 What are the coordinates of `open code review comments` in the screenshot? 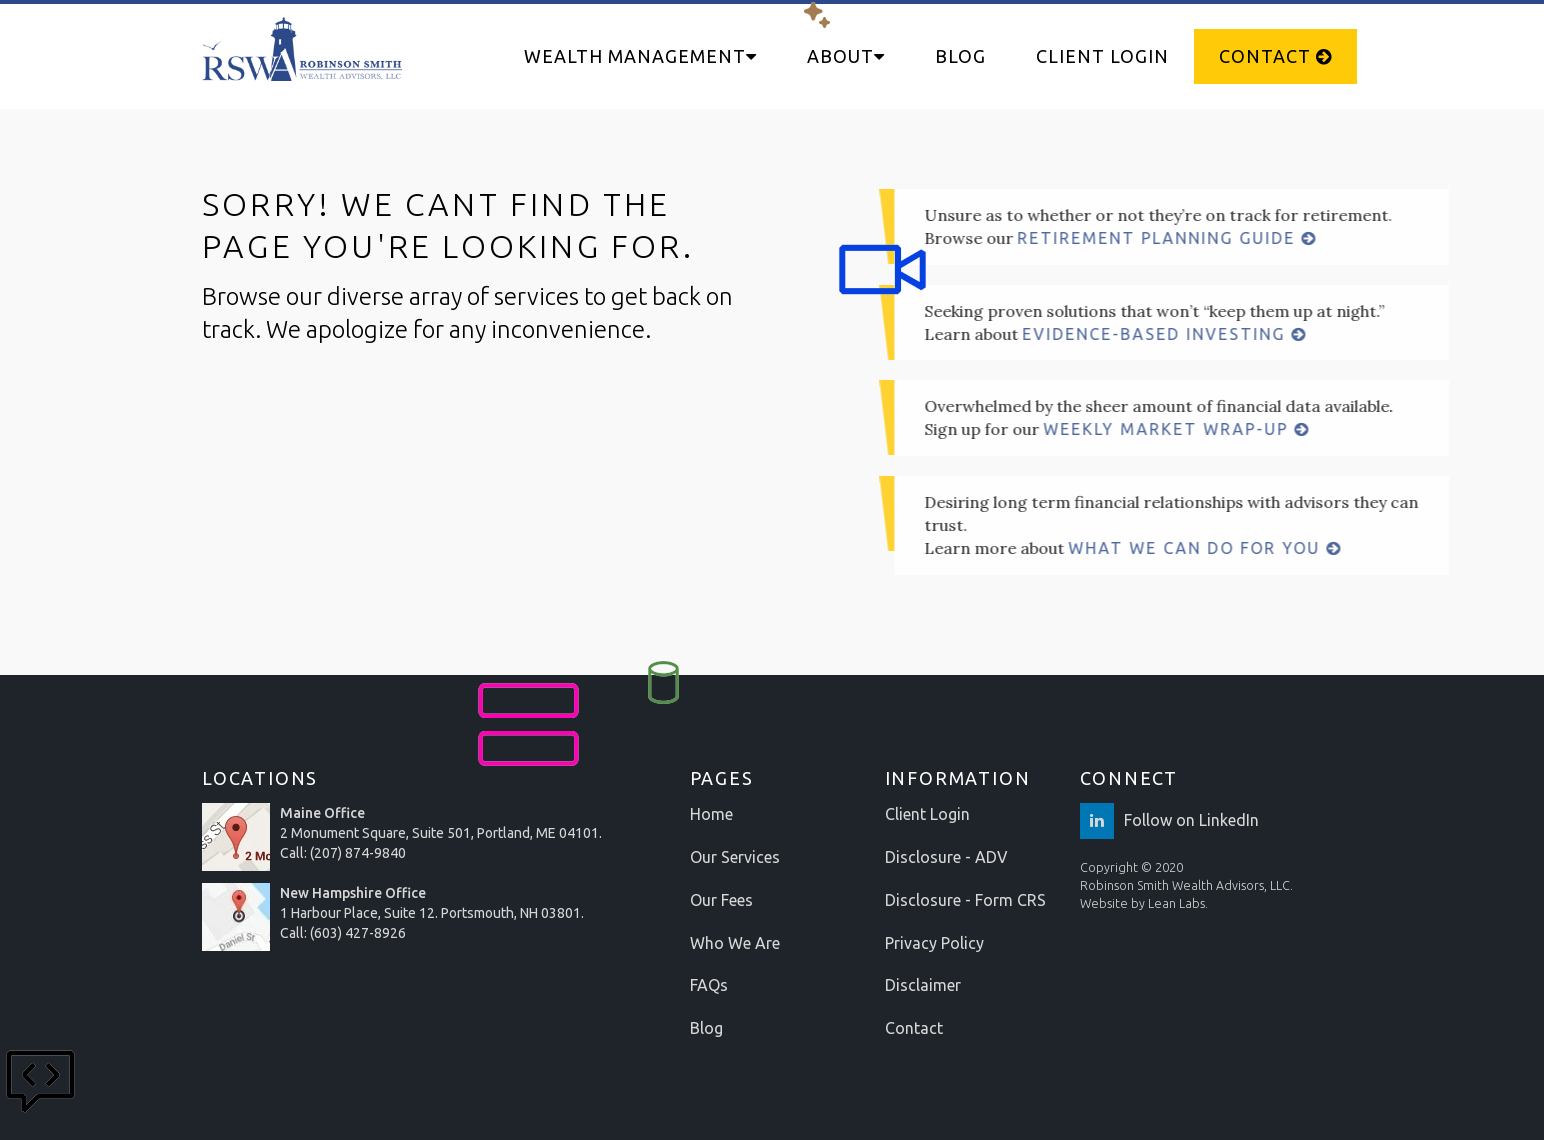 It's located at (40, 1079).